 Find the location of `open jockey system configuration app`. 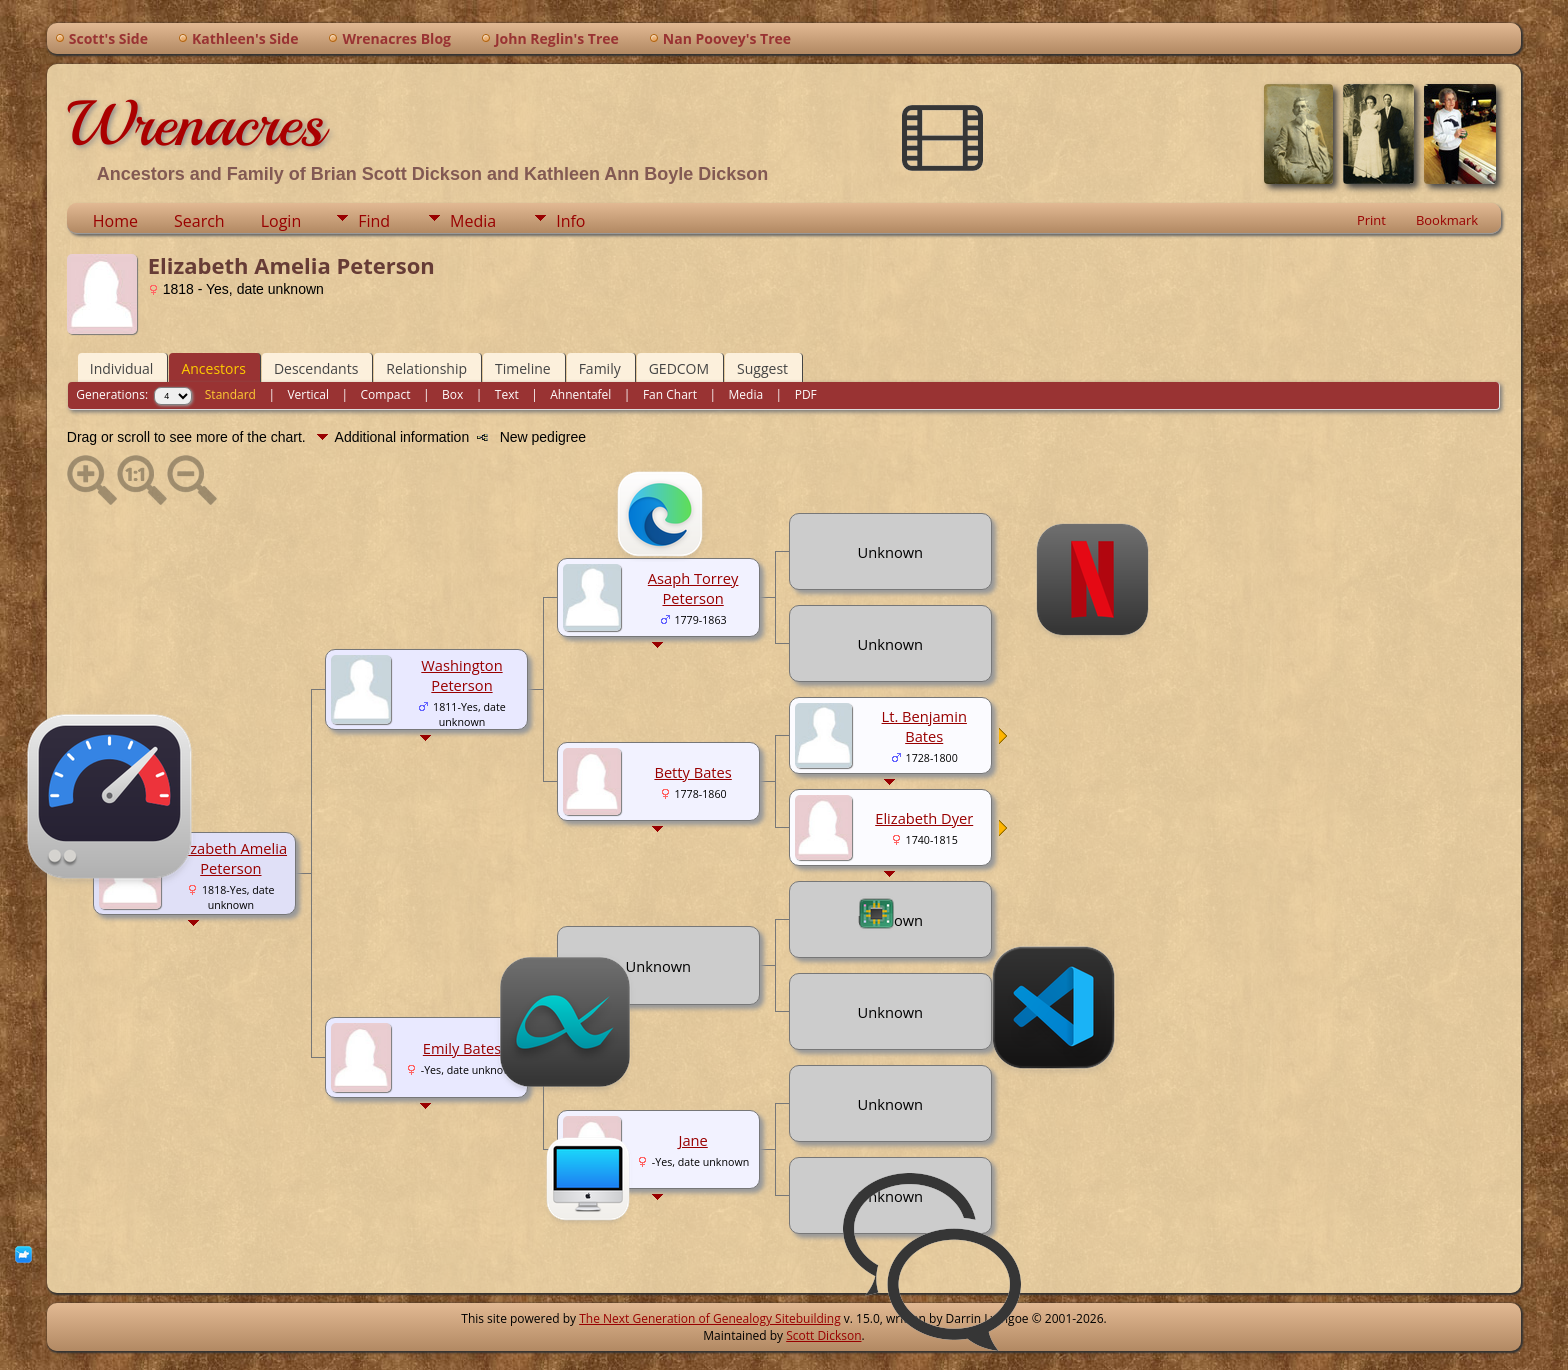

open jockey system configuration app is located at coordinates (876, 913).